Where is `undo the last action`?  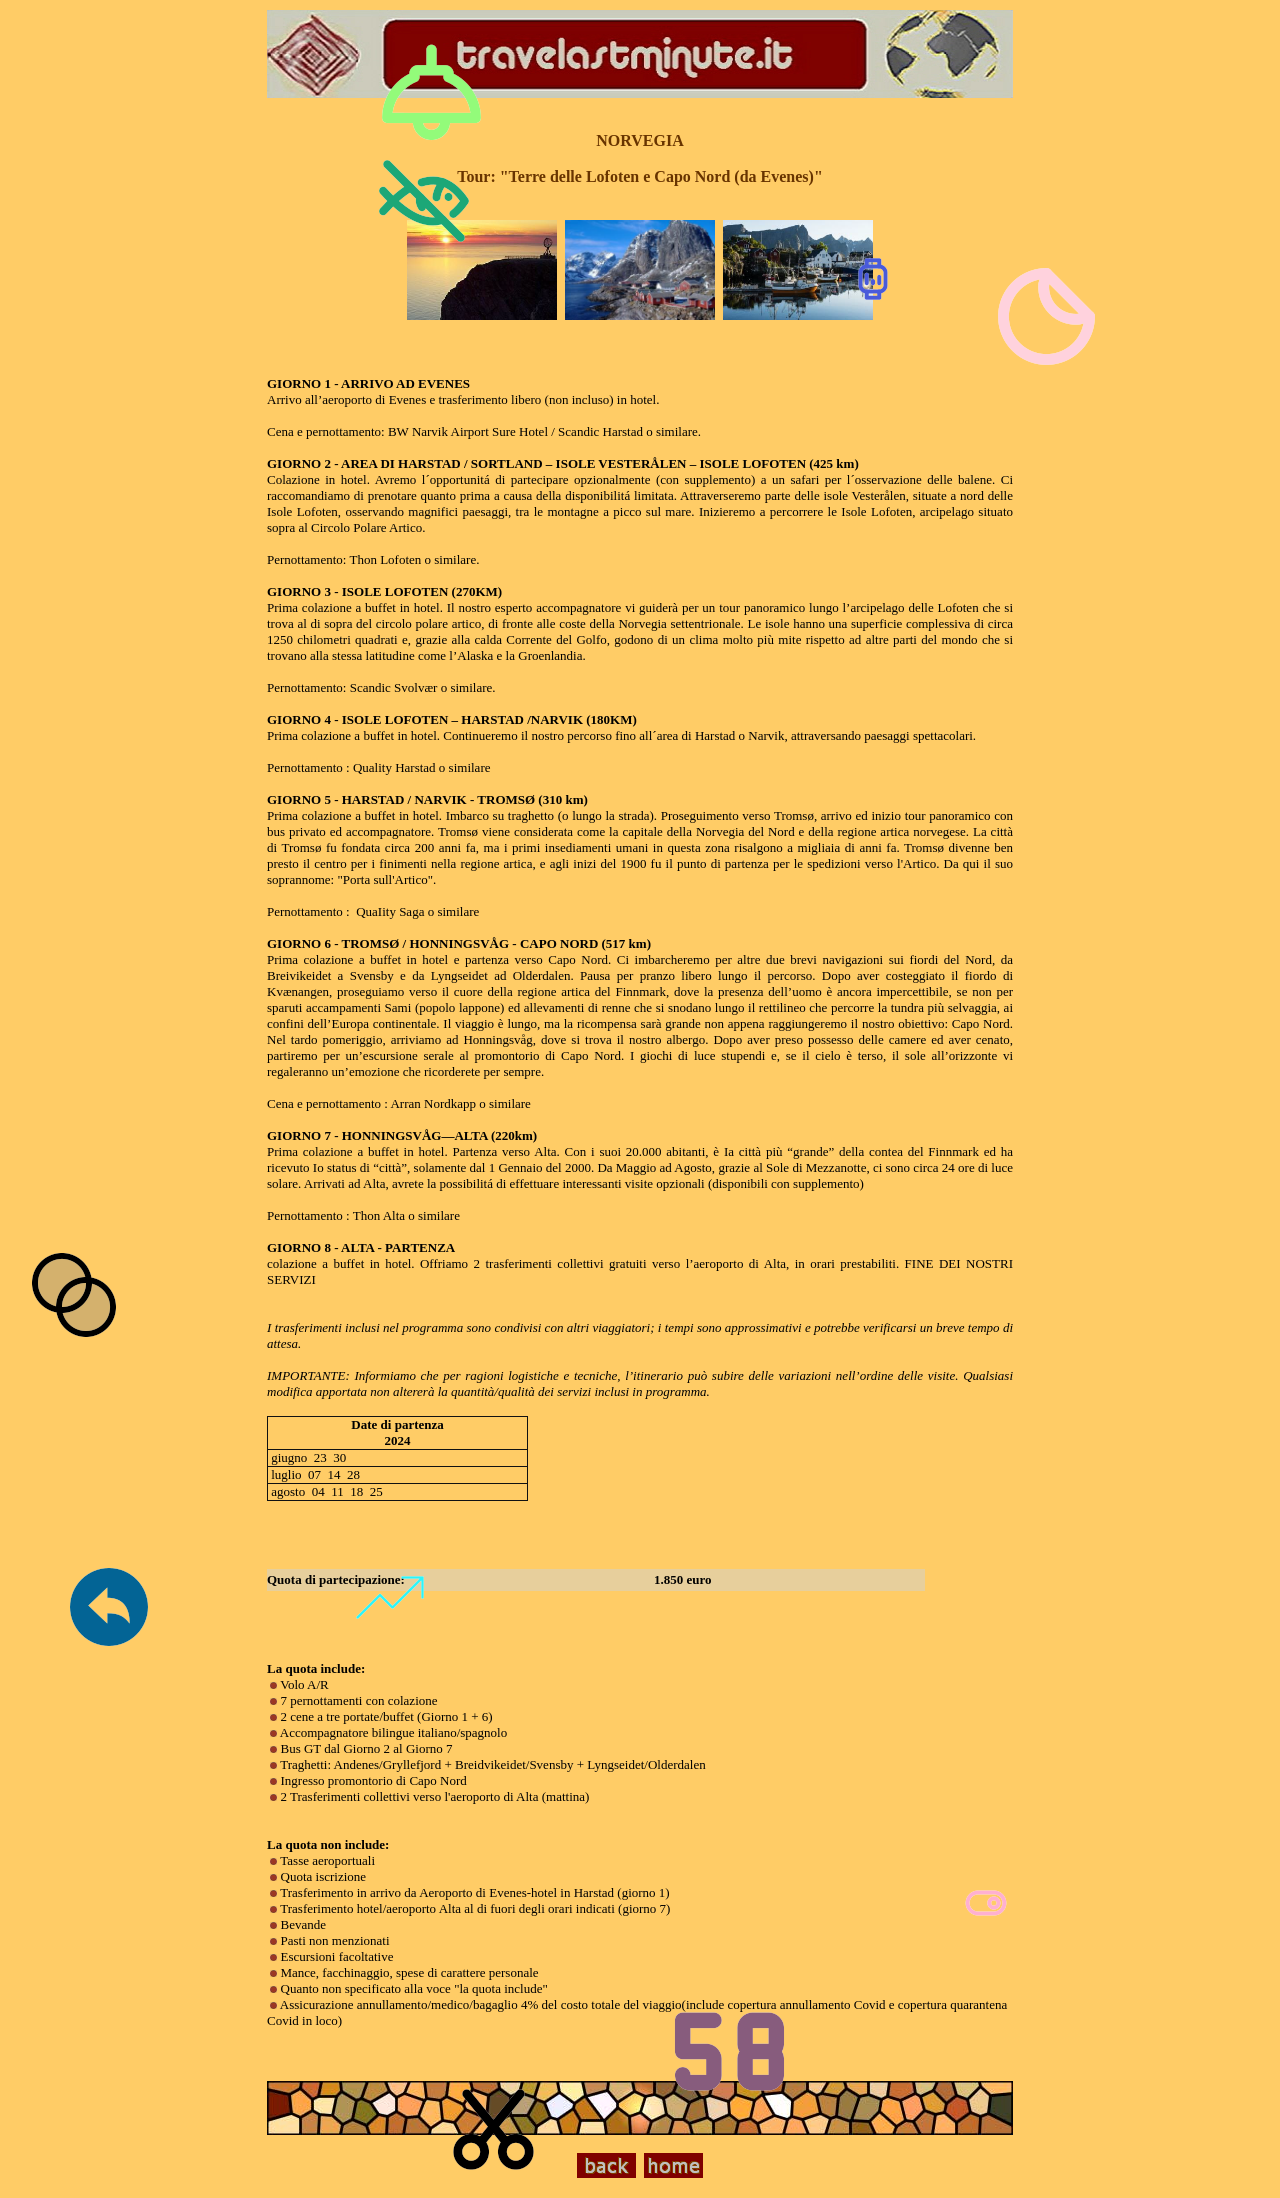 undo the last action is located at coordinates (109, 1607).